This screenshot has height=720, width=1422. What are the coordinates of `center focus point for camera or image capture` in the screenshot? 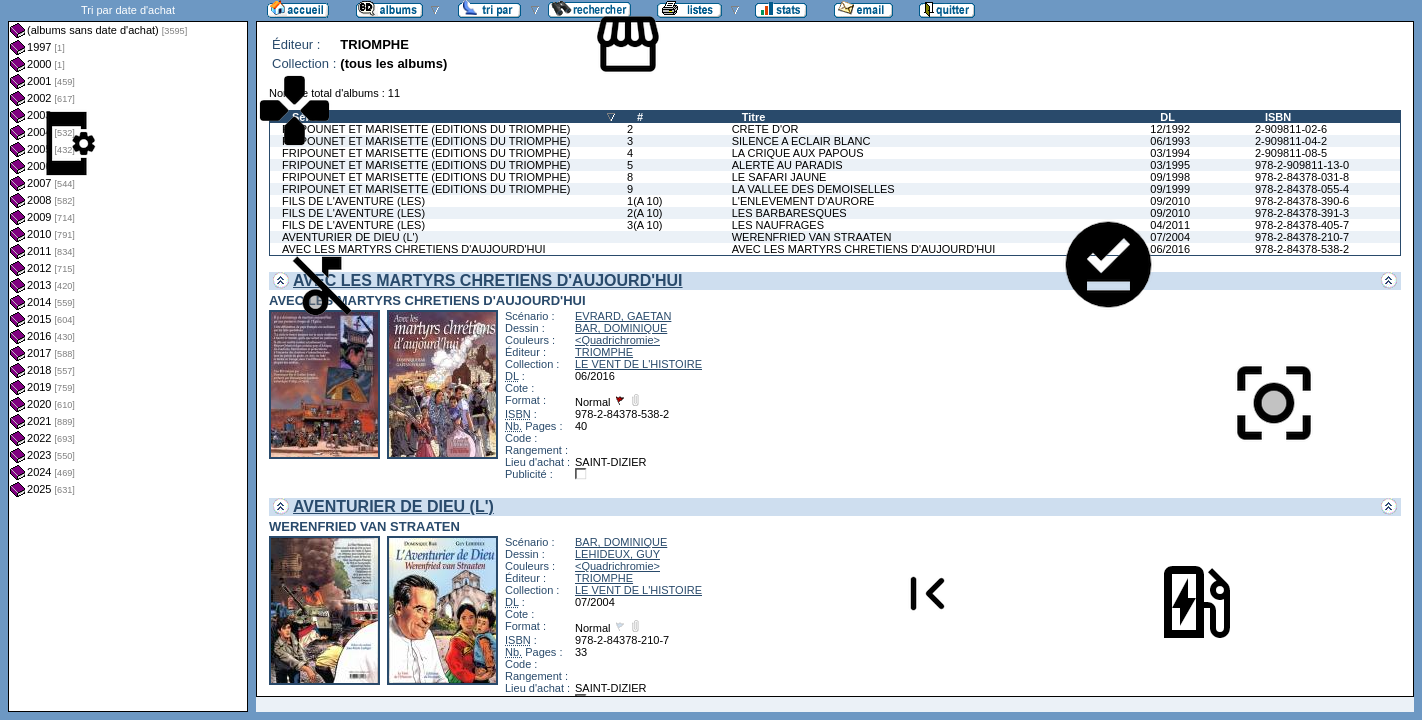 It's located at (1274, 403).